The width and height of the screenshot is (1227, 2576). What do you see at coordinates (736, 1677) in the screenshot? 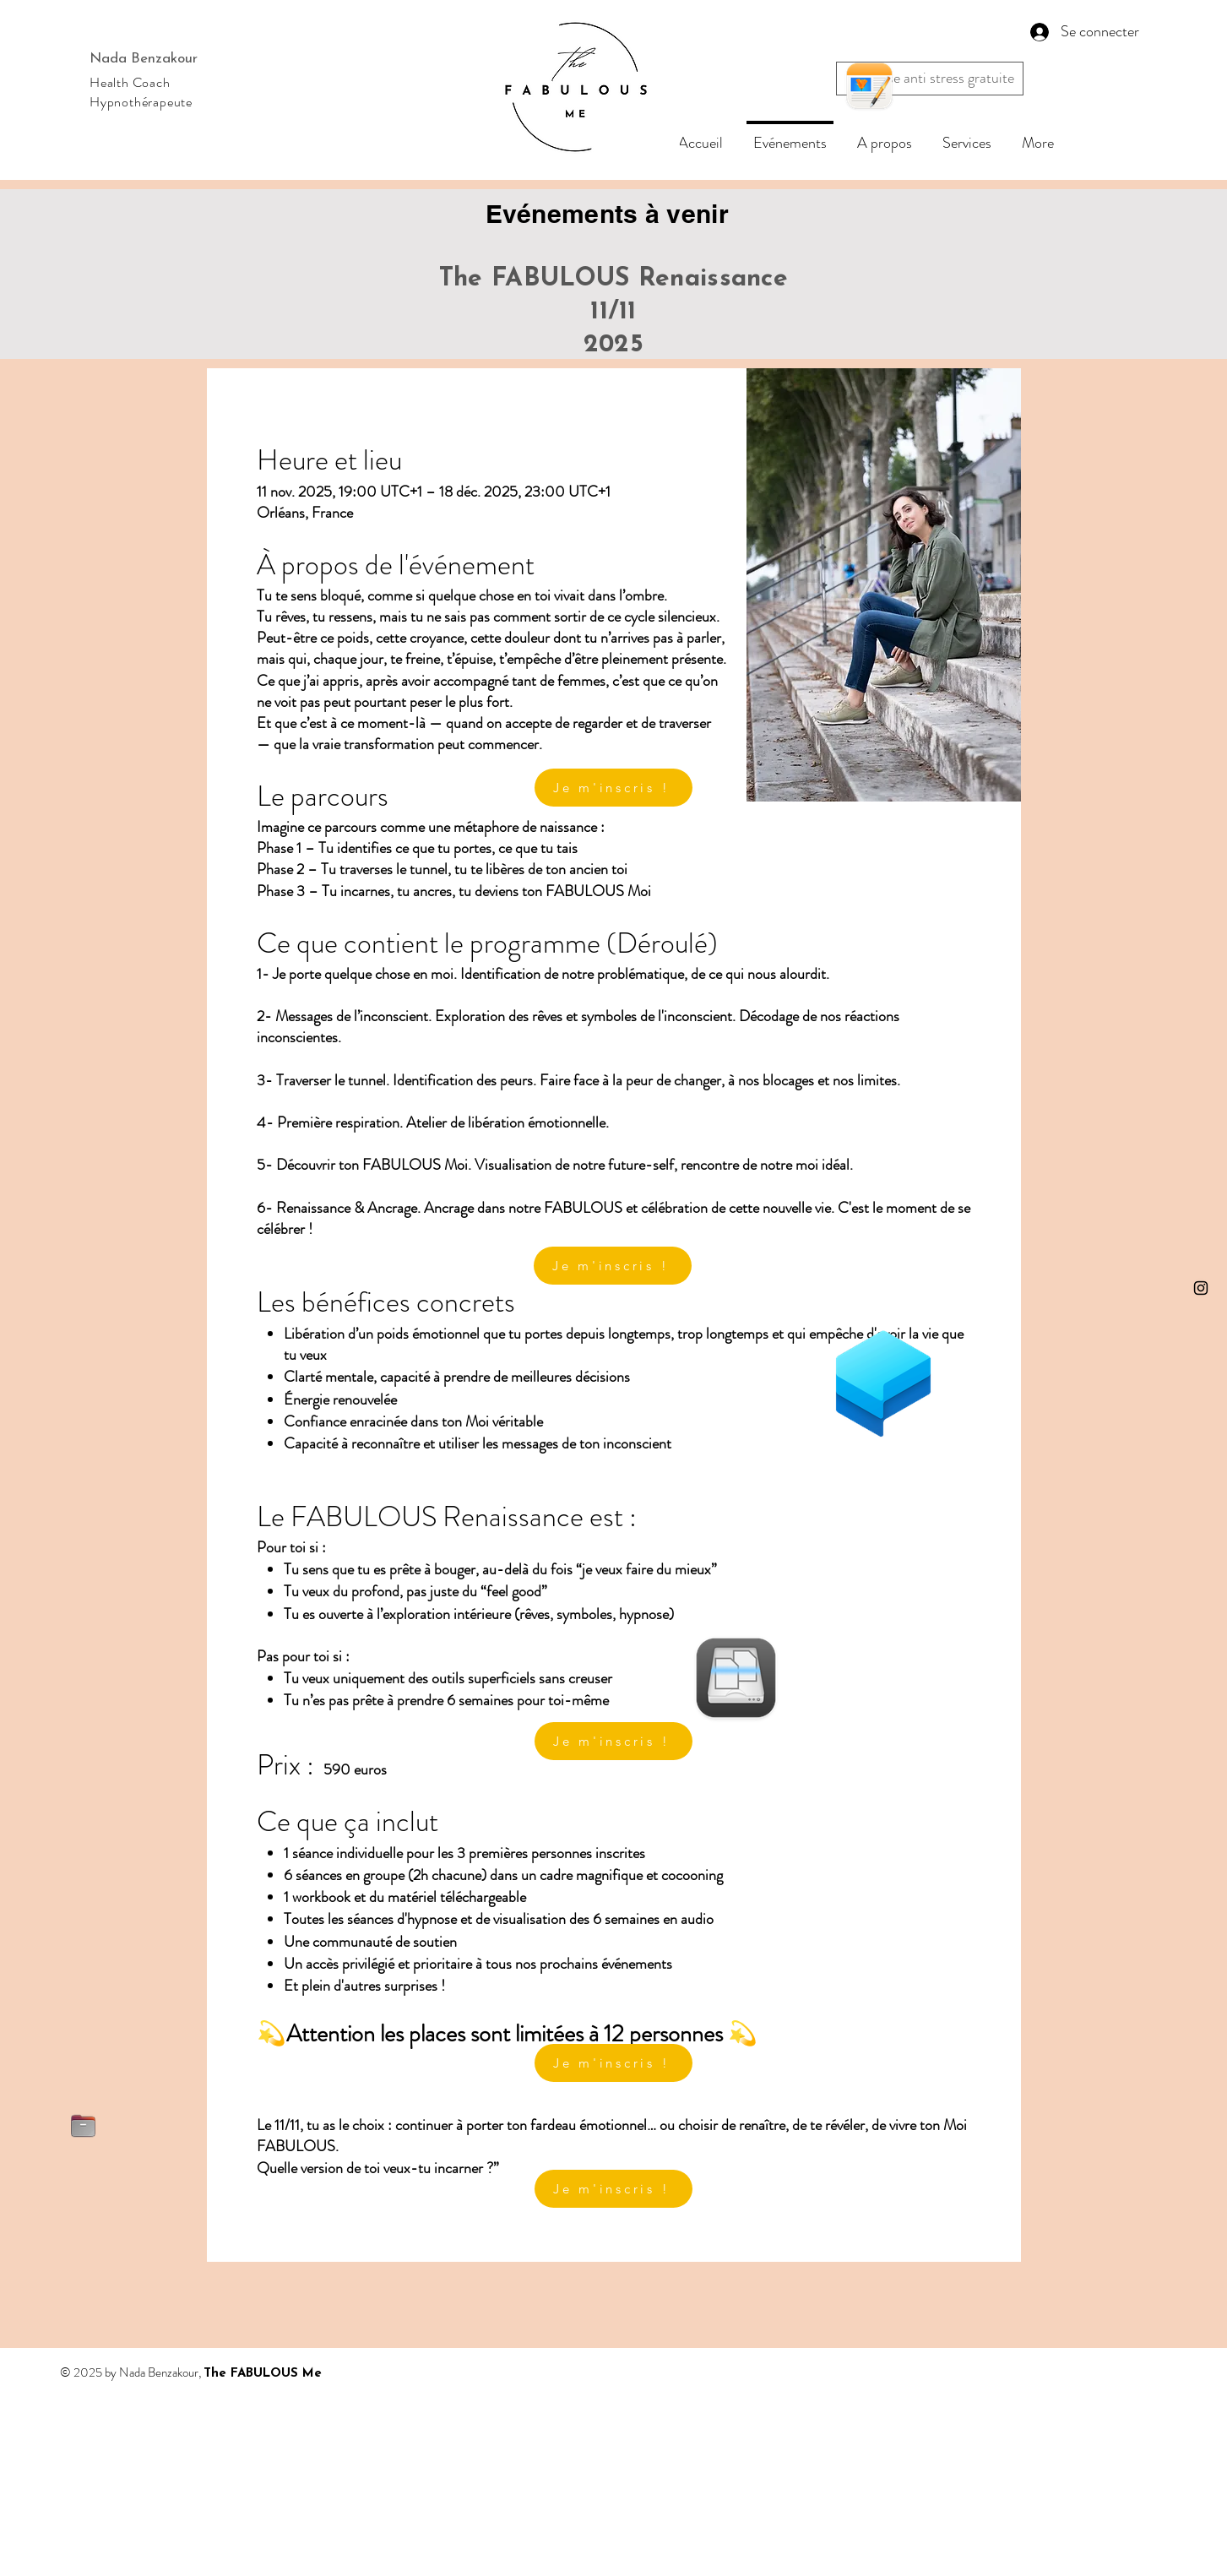
I see `open skanpage document scanning app` at bounding box center [736, 1677].